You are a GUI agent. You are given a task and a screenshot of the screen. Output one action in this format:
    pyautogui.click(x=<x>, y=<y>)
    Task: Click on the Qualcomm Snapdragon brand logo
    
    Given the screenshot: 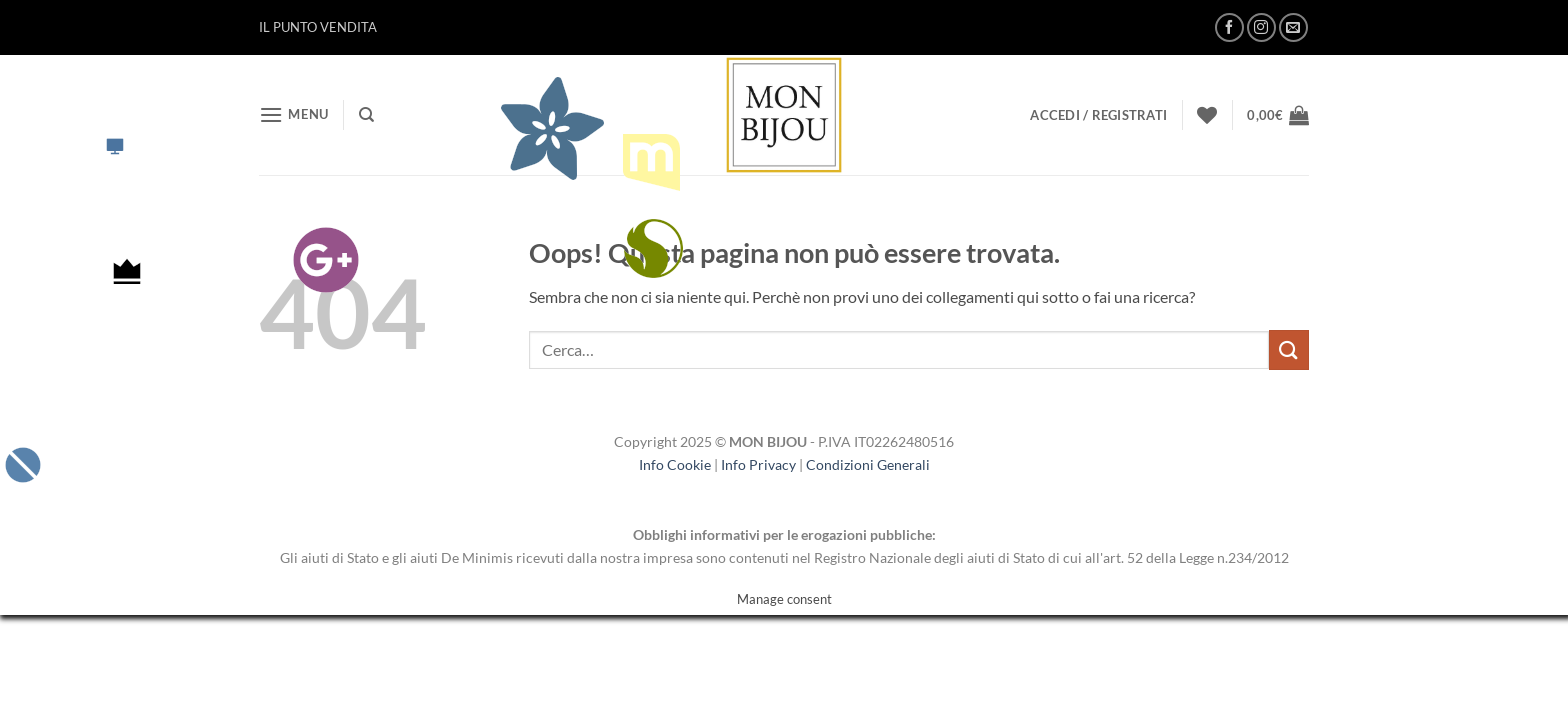 What is the action you would take?
    pyautogui.click(x=653, y=248)
    